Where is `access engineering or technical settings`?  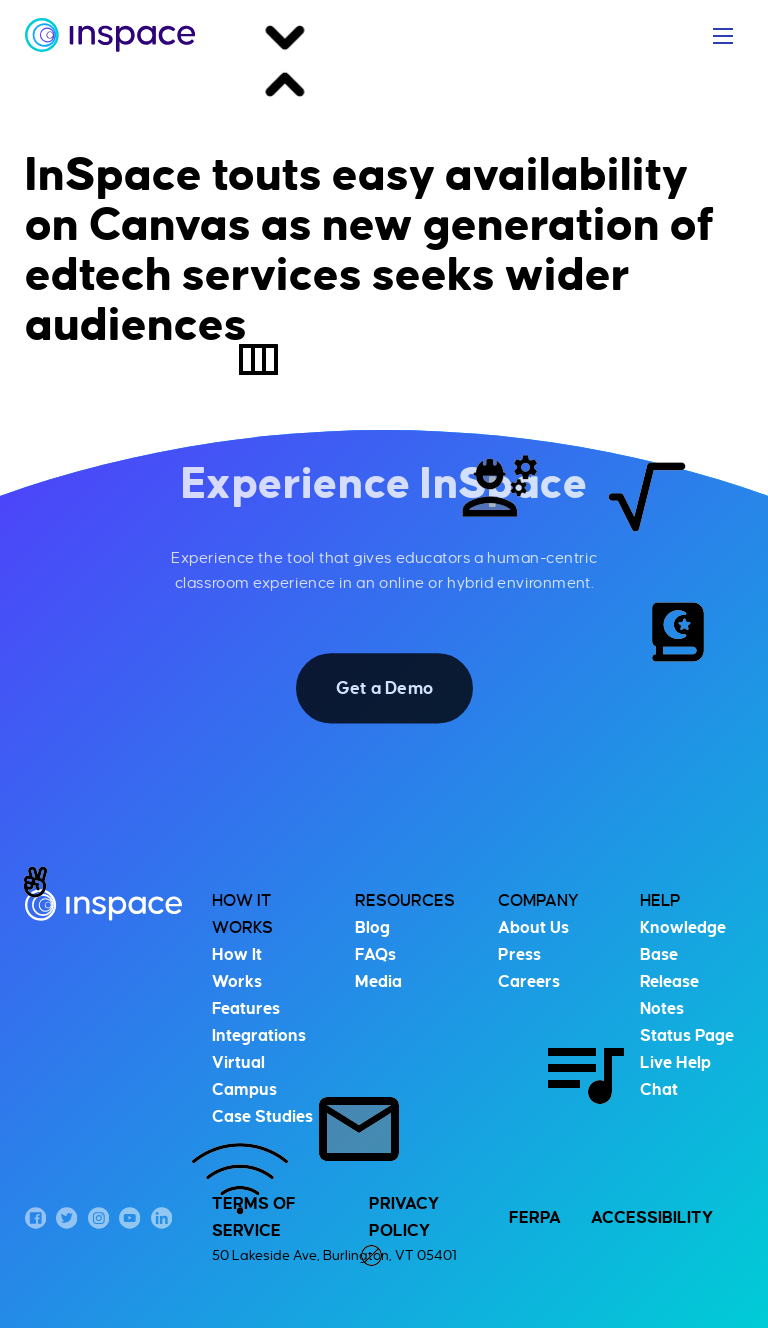
access engineering or technical settings is located at coordinates (500, 486).